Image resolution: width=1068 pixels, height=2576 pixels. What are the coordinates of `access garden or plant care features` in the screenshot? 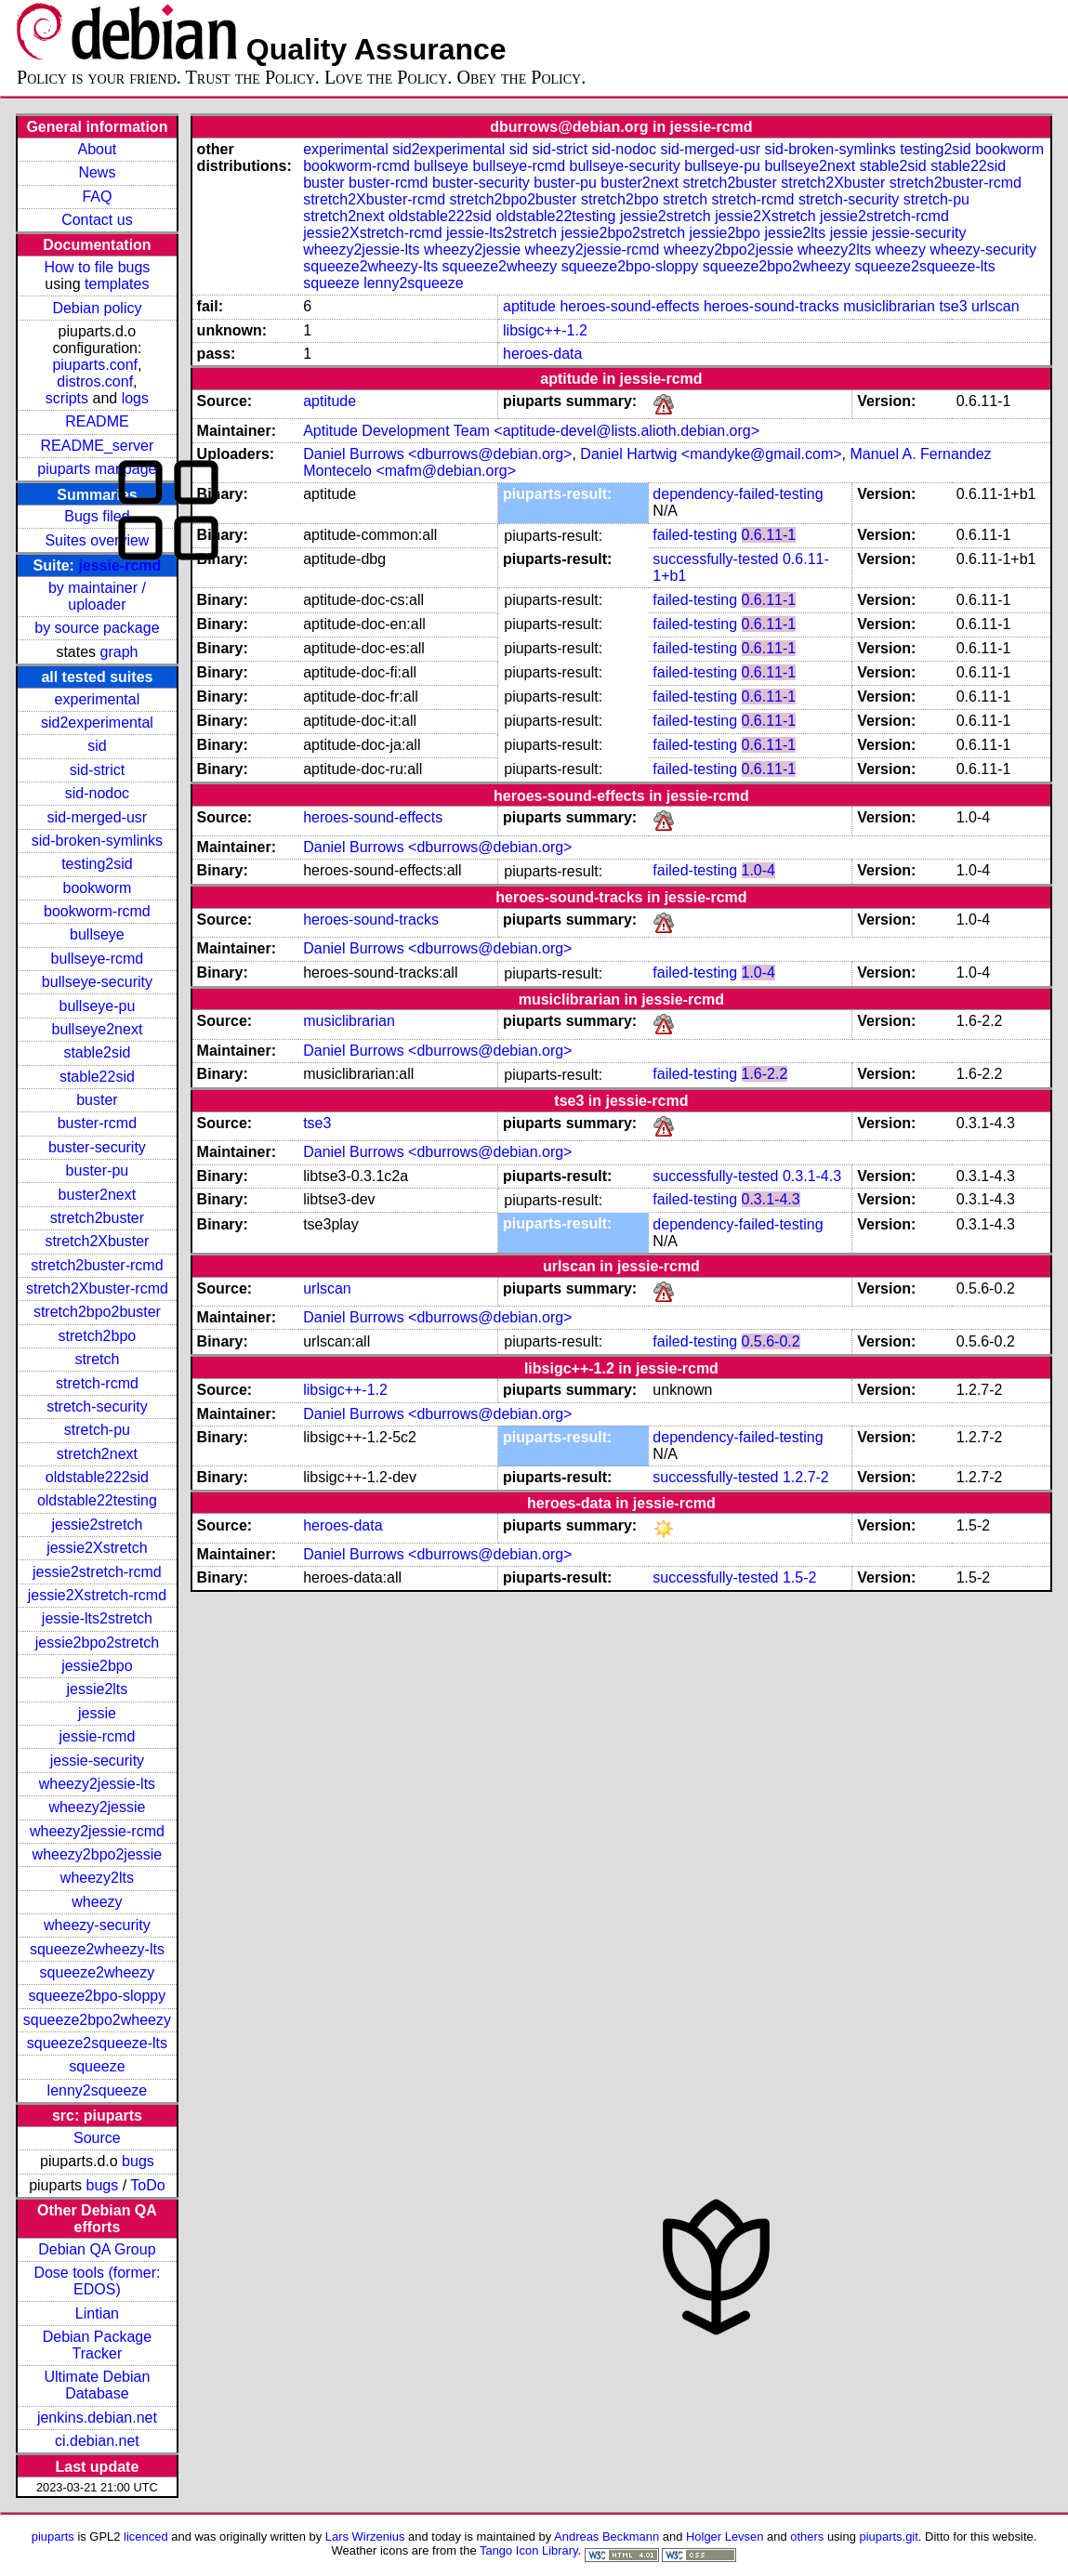 It's located at (716, 2267).